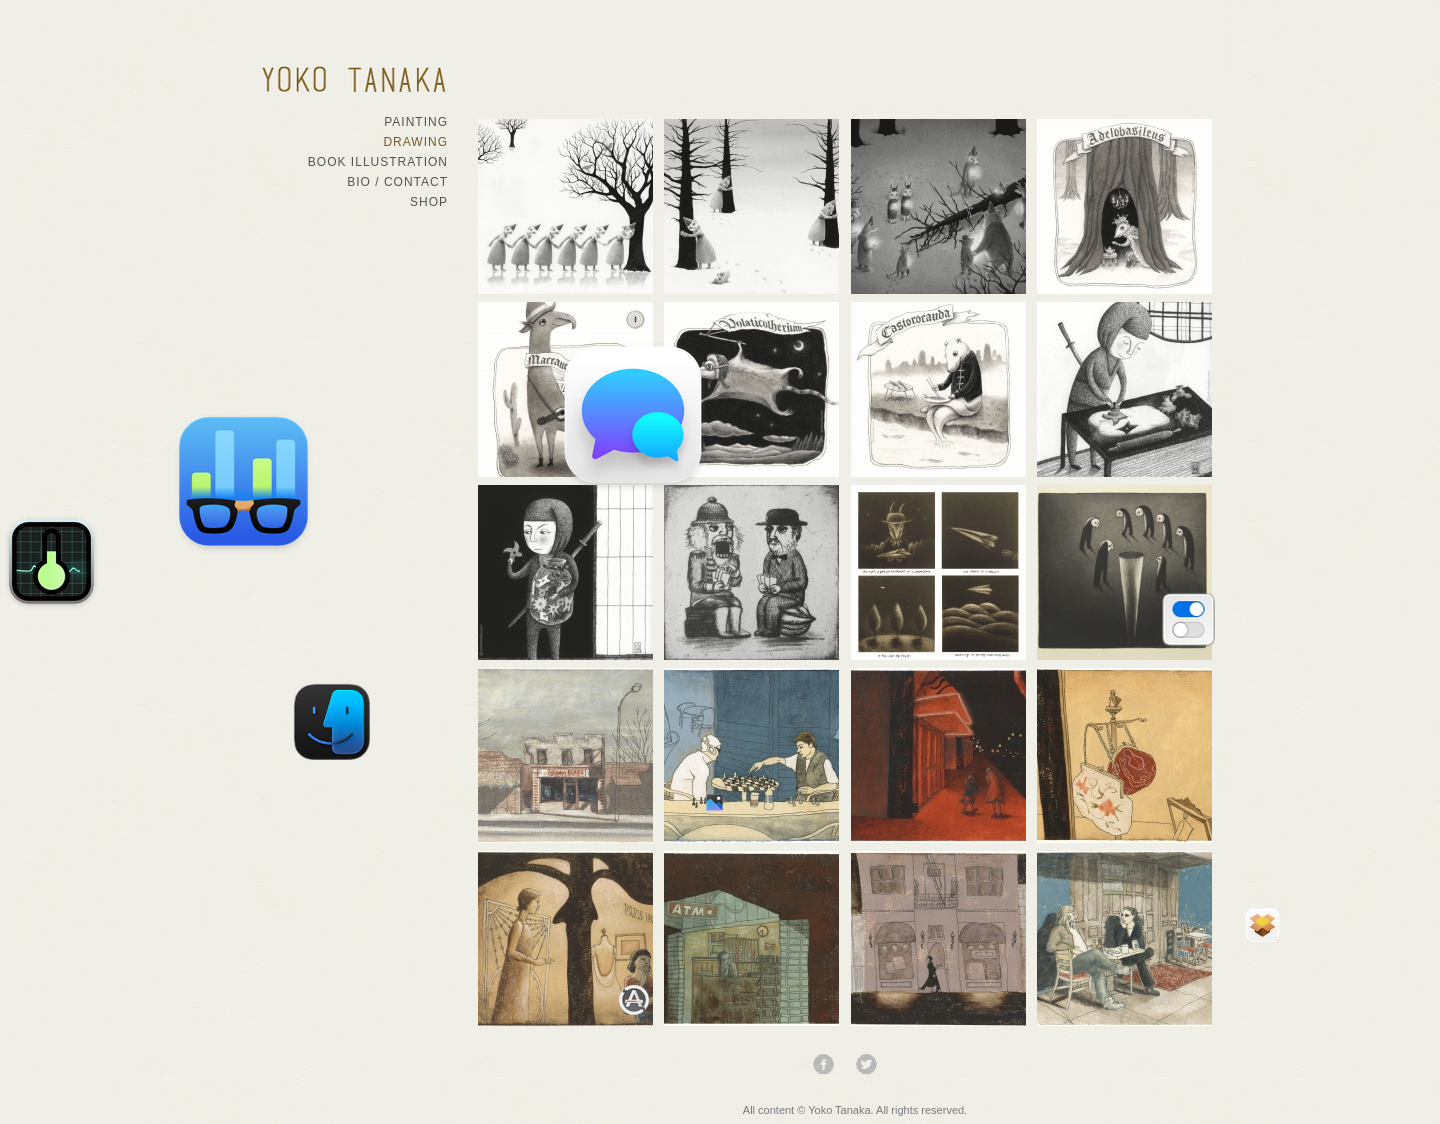 The height and width of the screenshot is (1124, 1440). Describe the element at coordinates (243, 481) in the screenshot. I see `open geekbench to benchmark device performance` at that location.